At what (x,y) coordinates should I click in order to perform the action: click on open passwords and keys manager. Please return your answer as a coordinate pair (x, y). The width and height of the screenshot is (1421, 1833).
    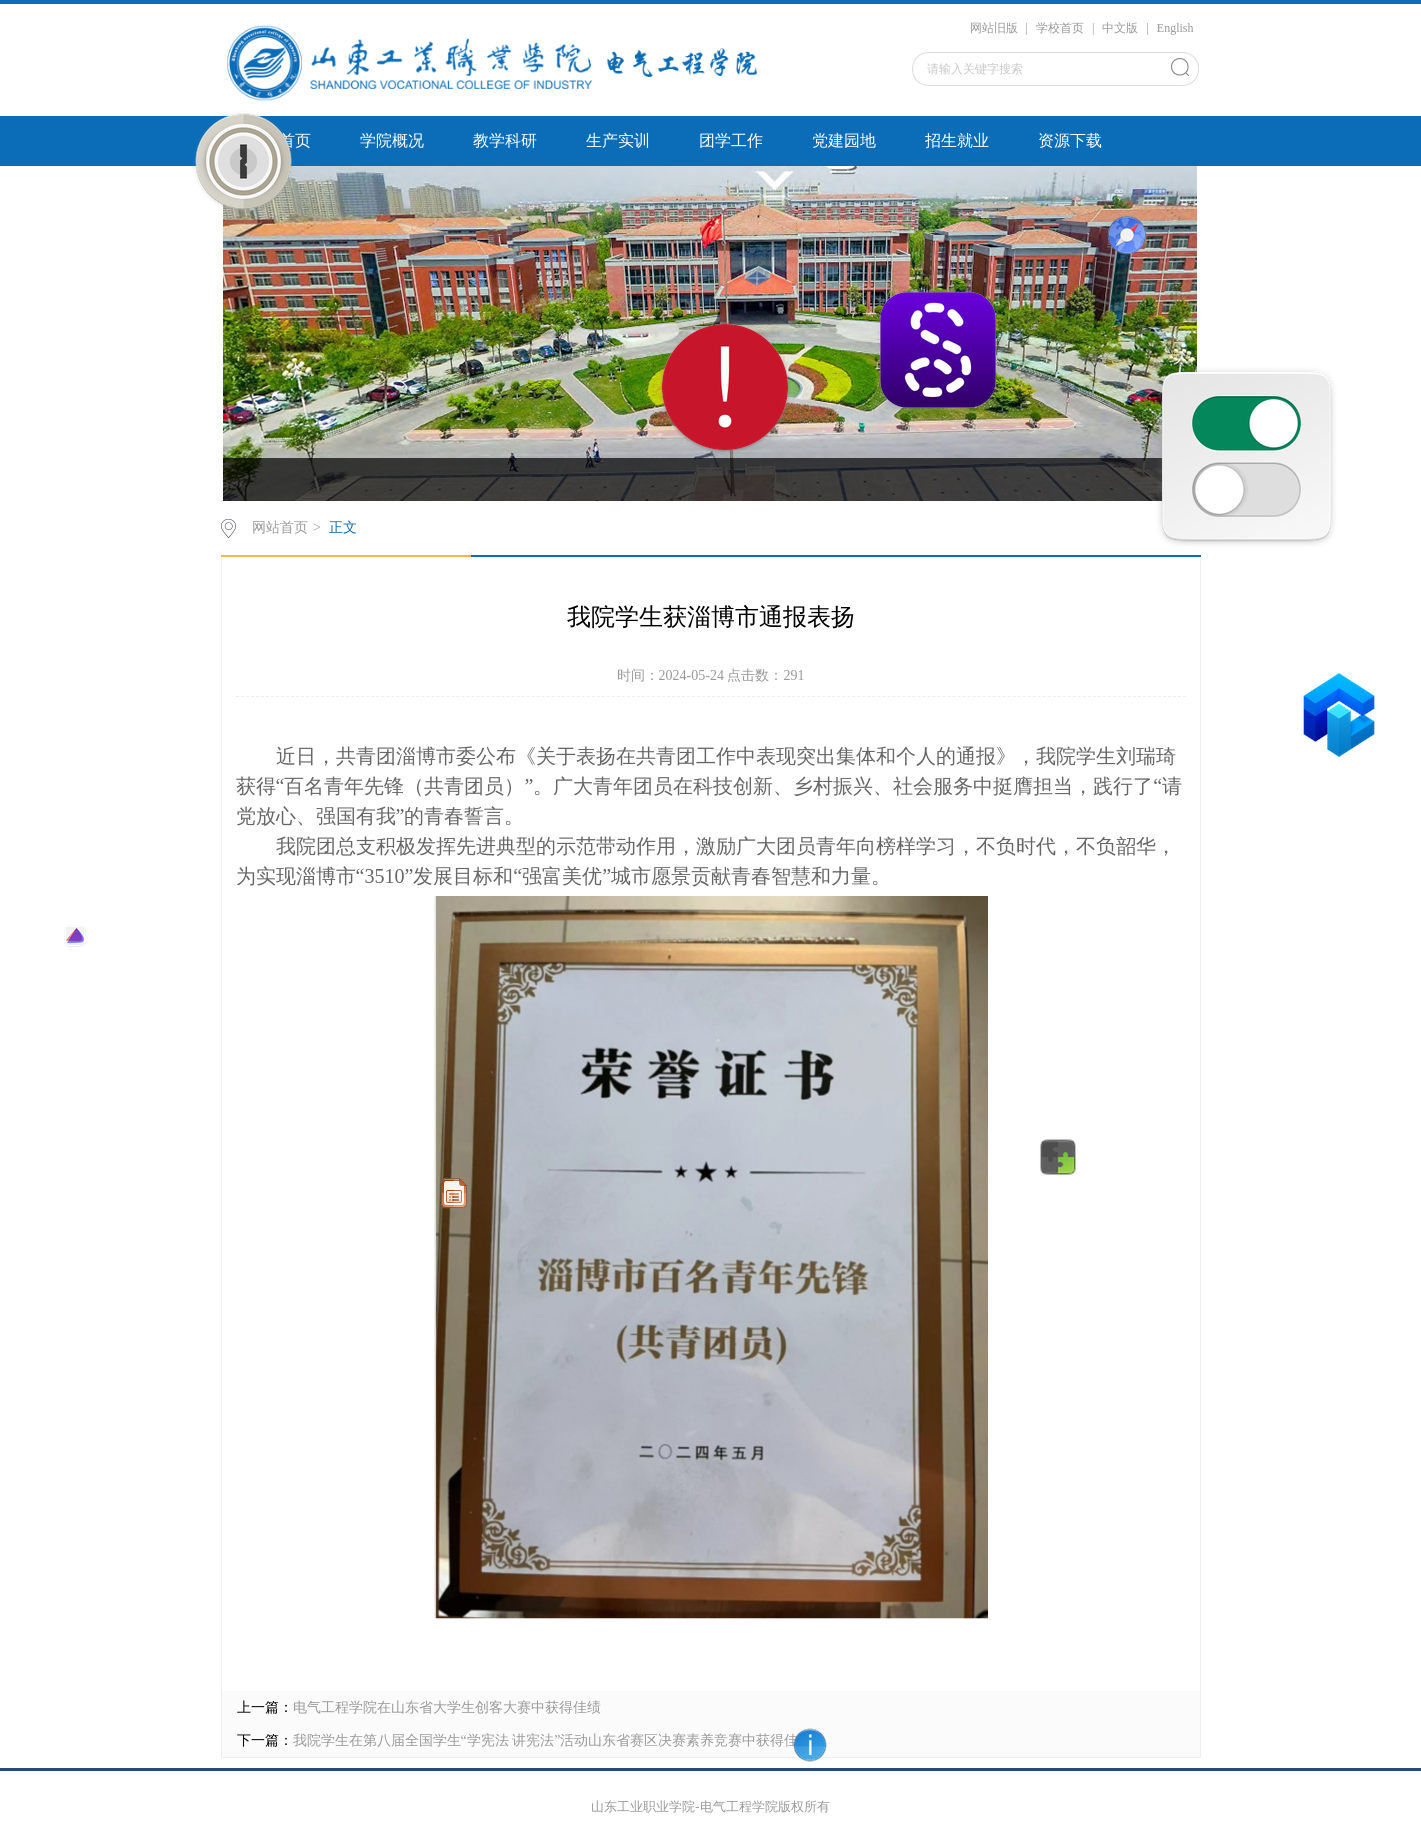
    Looking at the image, I should click on (243, 161).